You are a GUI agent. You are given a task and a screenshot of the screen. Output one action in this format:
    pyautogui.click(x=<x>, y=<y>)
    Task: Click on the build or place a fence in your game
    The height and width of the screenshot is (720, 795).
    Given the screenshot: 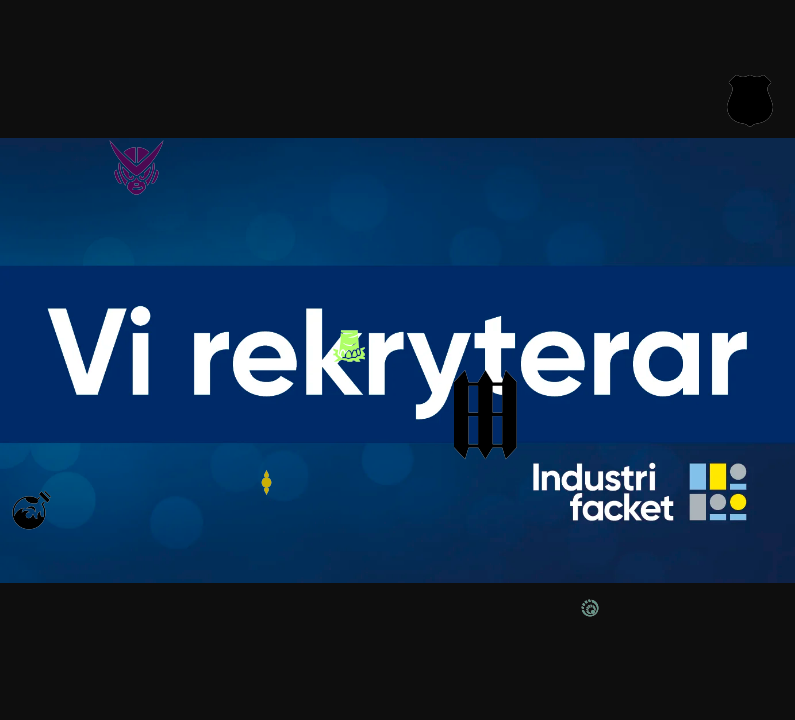 What is the action you would take?
    pyautogui.click(x=485, y=415)
    